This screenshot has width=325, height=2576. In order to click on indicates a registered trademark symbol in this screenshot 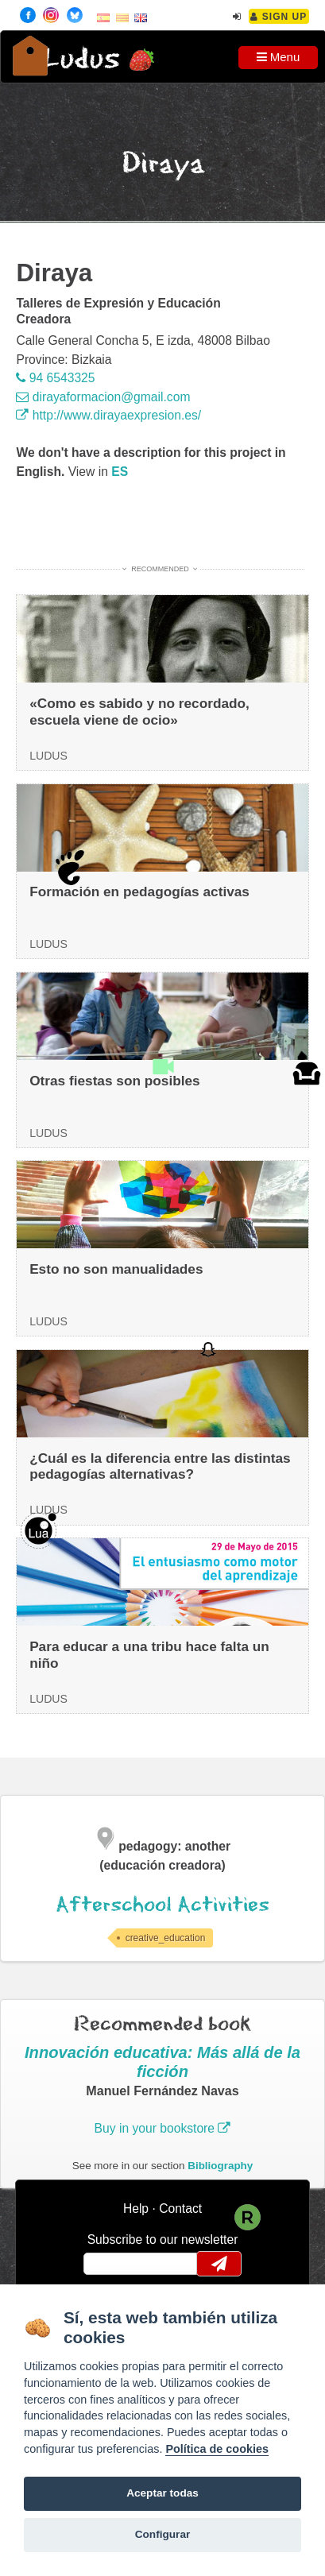, I will do `click(247, 2217)`.